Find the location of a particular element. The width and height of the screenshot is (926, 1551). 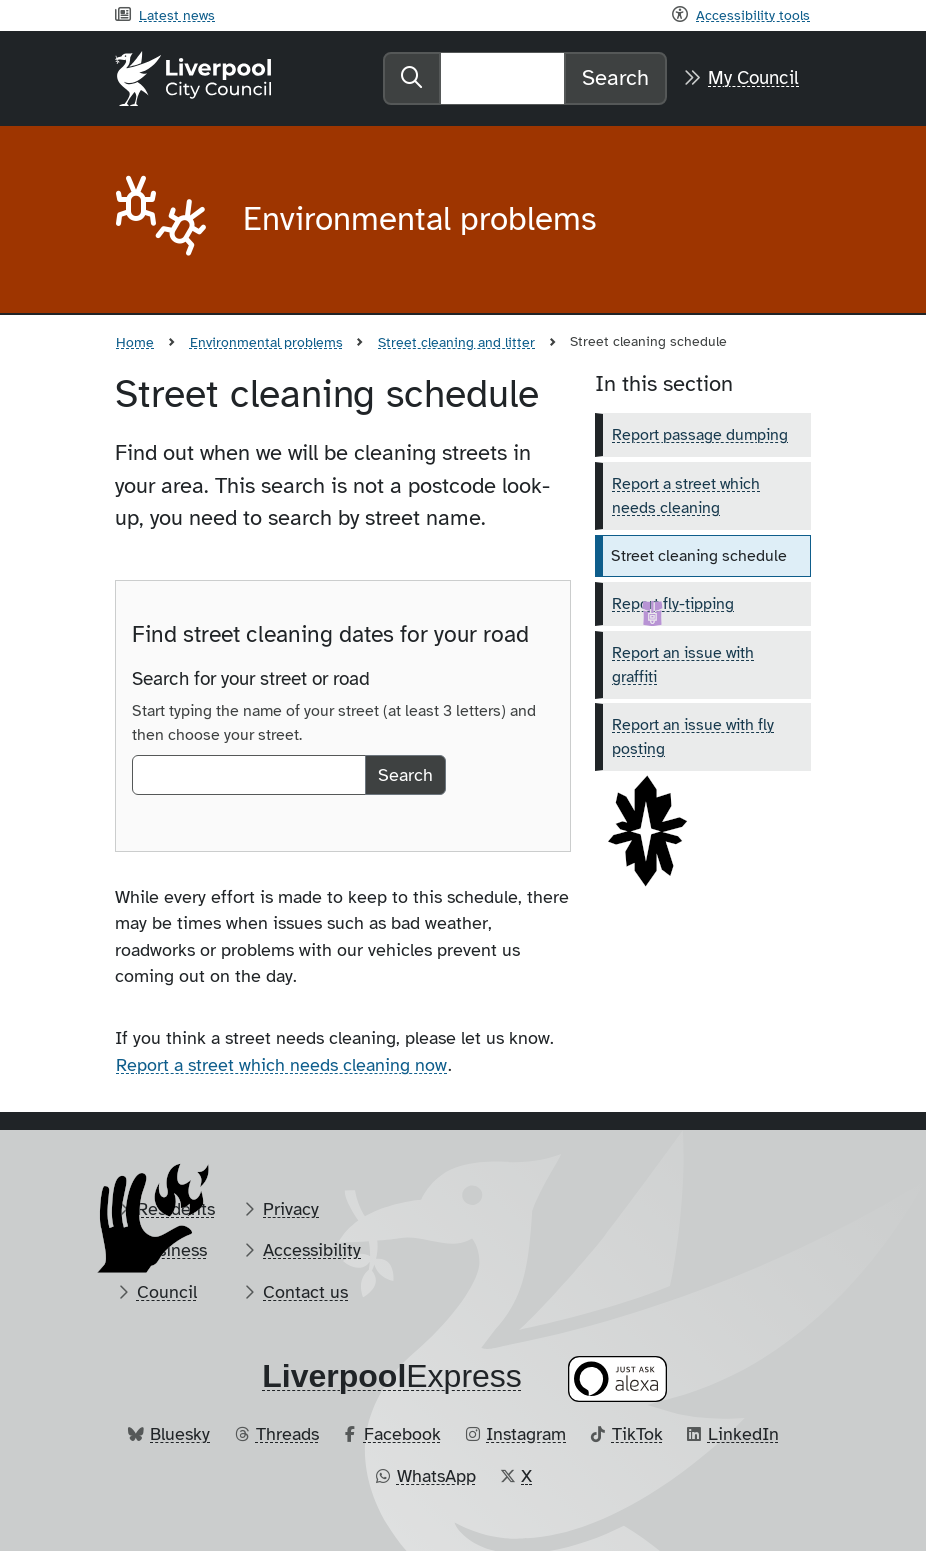

open inventory or backpack is located at coordinates (652, 613).